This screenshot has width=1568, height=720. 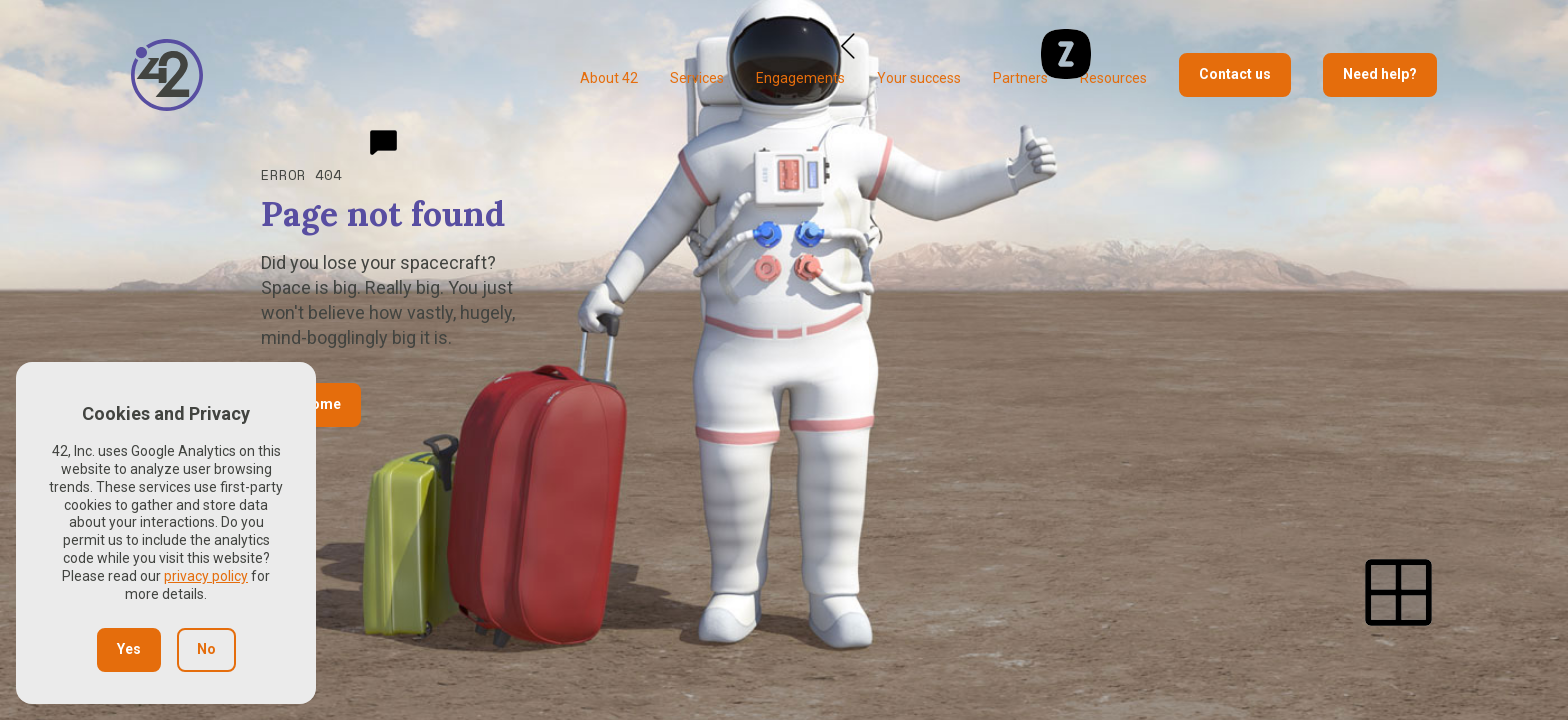 What do you see at coordinates (849, 46) in the screenshot?
I see `go back to the previous screen` at bounding box center [849, 46].